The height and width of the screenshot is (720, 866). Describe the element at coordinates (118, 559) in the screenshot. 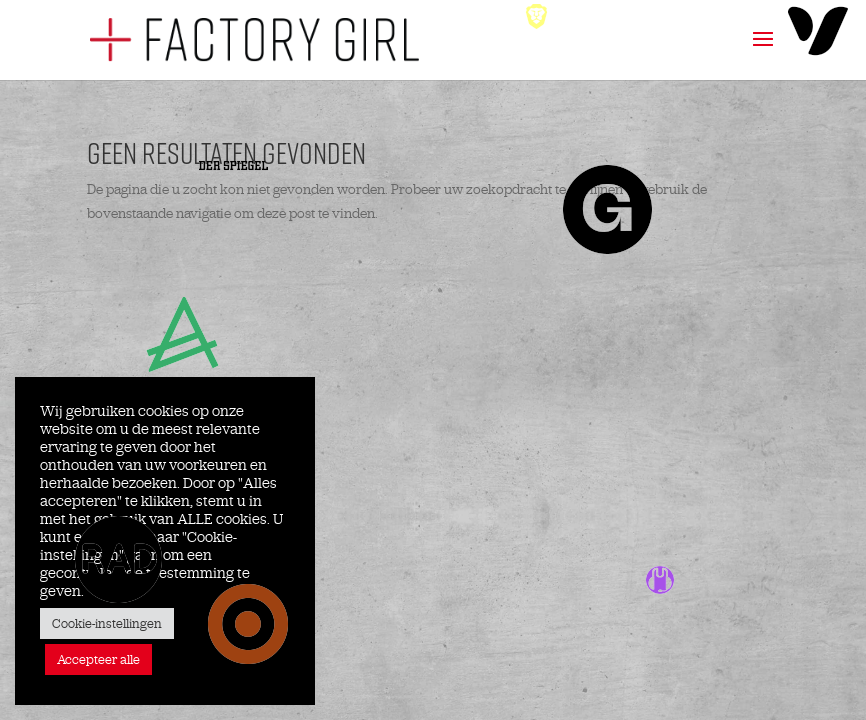

I see `launch RAD Studio application` at that location.